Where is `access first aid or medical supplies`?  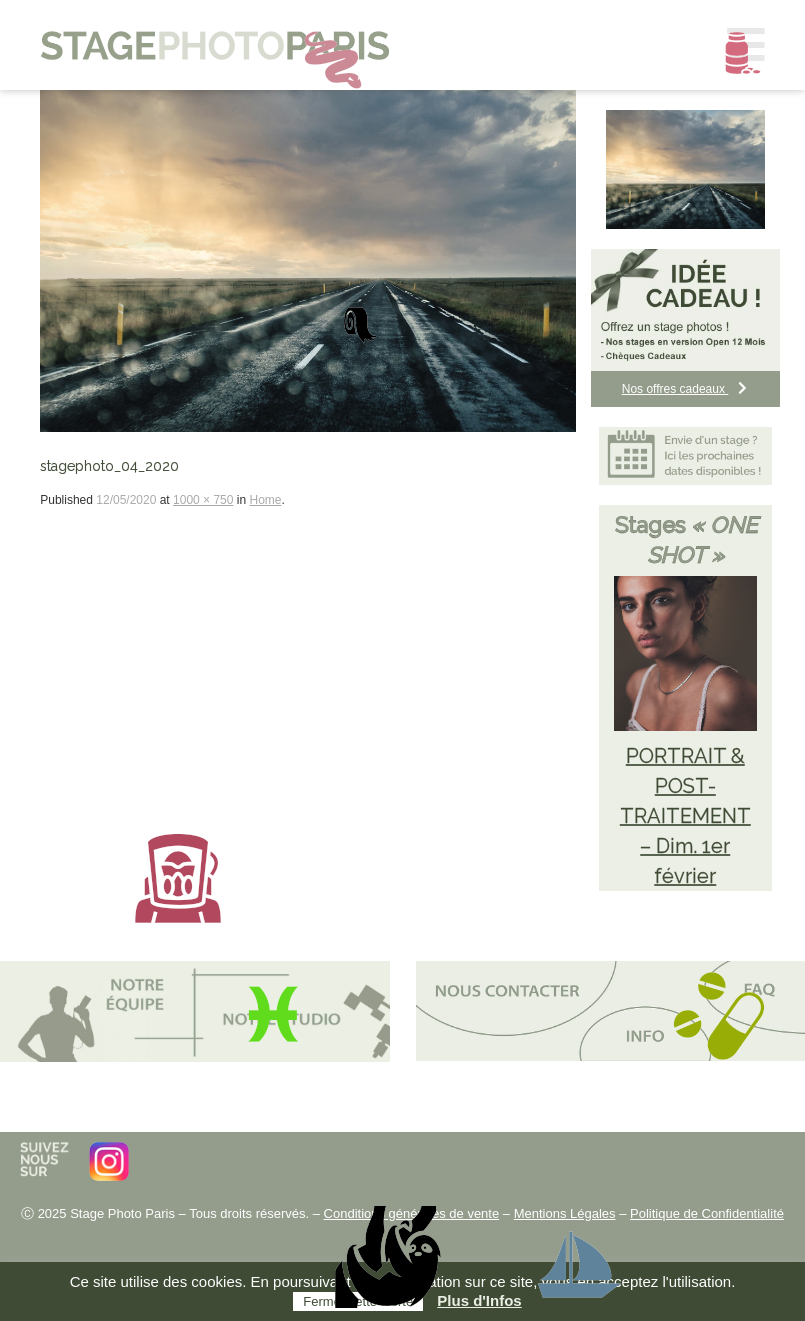
access first aid or medical supplies is located at coordinates (359, 325).